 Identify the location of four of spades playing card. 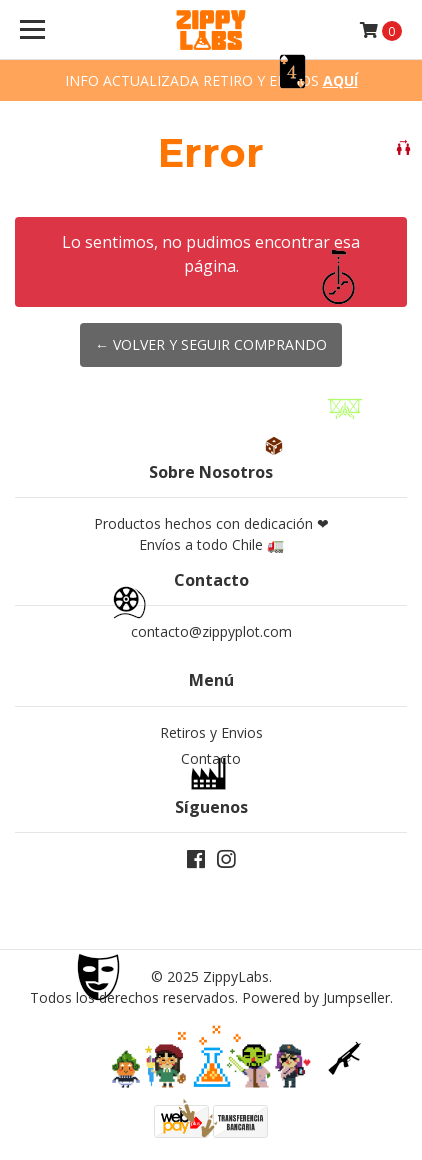
(292, 71).